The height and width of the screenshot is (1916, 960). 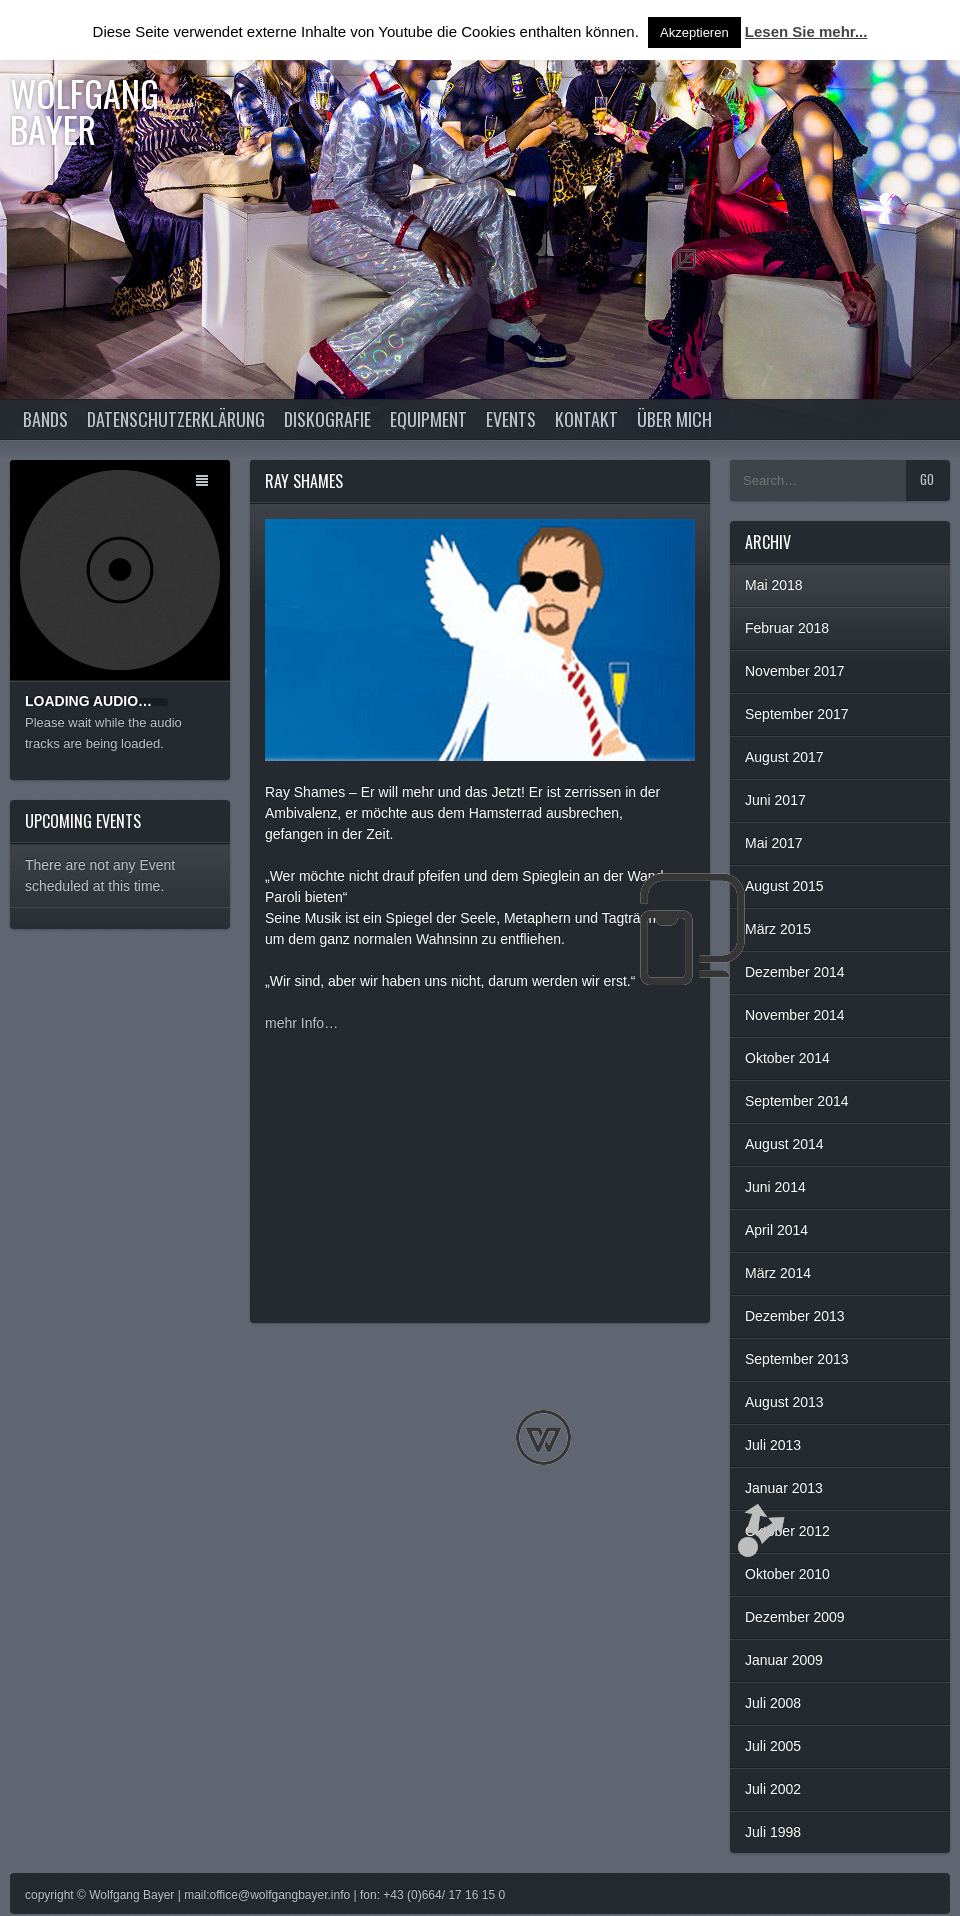 I want to click on open wps office application, so click(x=543, y=1437).